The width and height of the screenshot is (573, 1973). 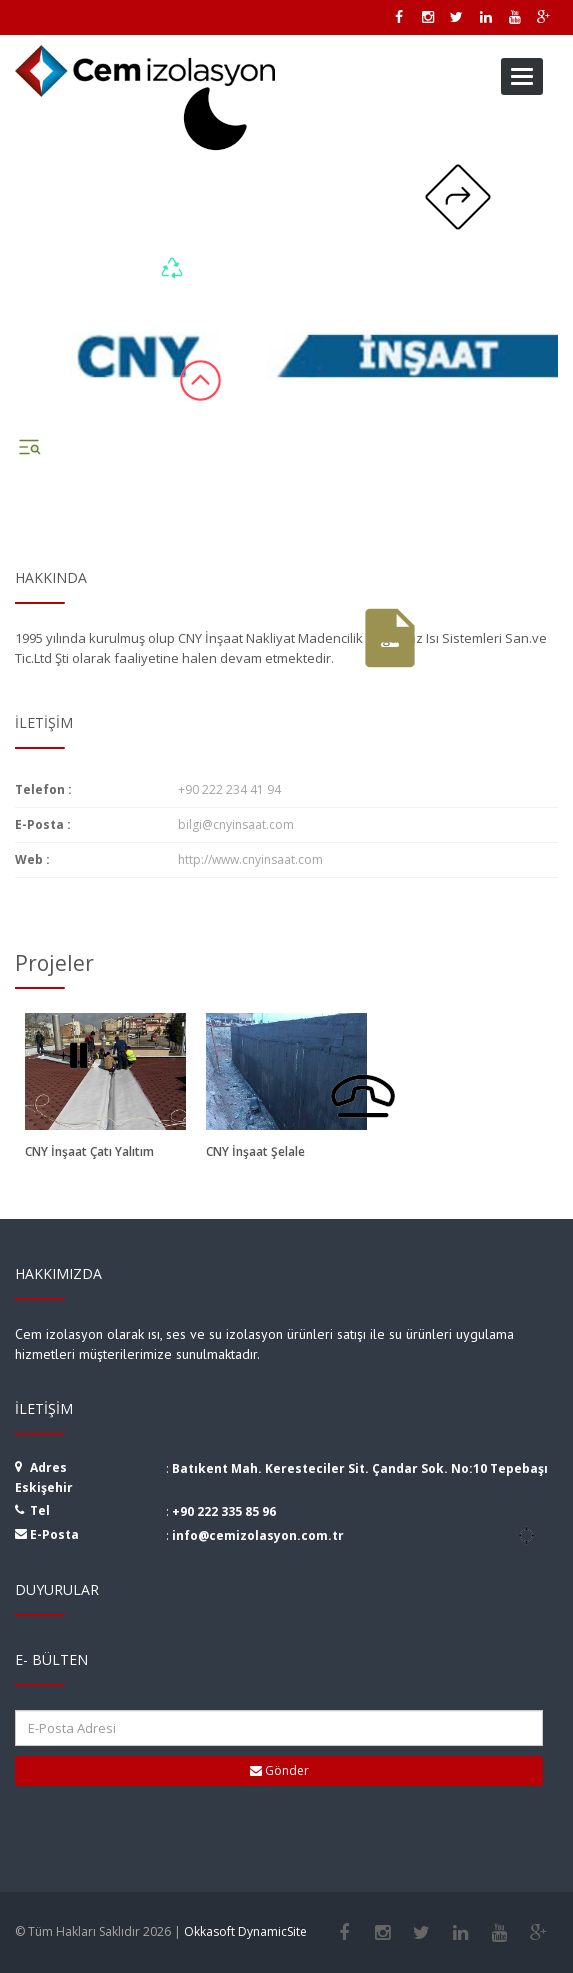 What do you see at coordinates (75, 1055) in the screenshot?
I see `add a new column to the left` at bounding box center [75, 1055].